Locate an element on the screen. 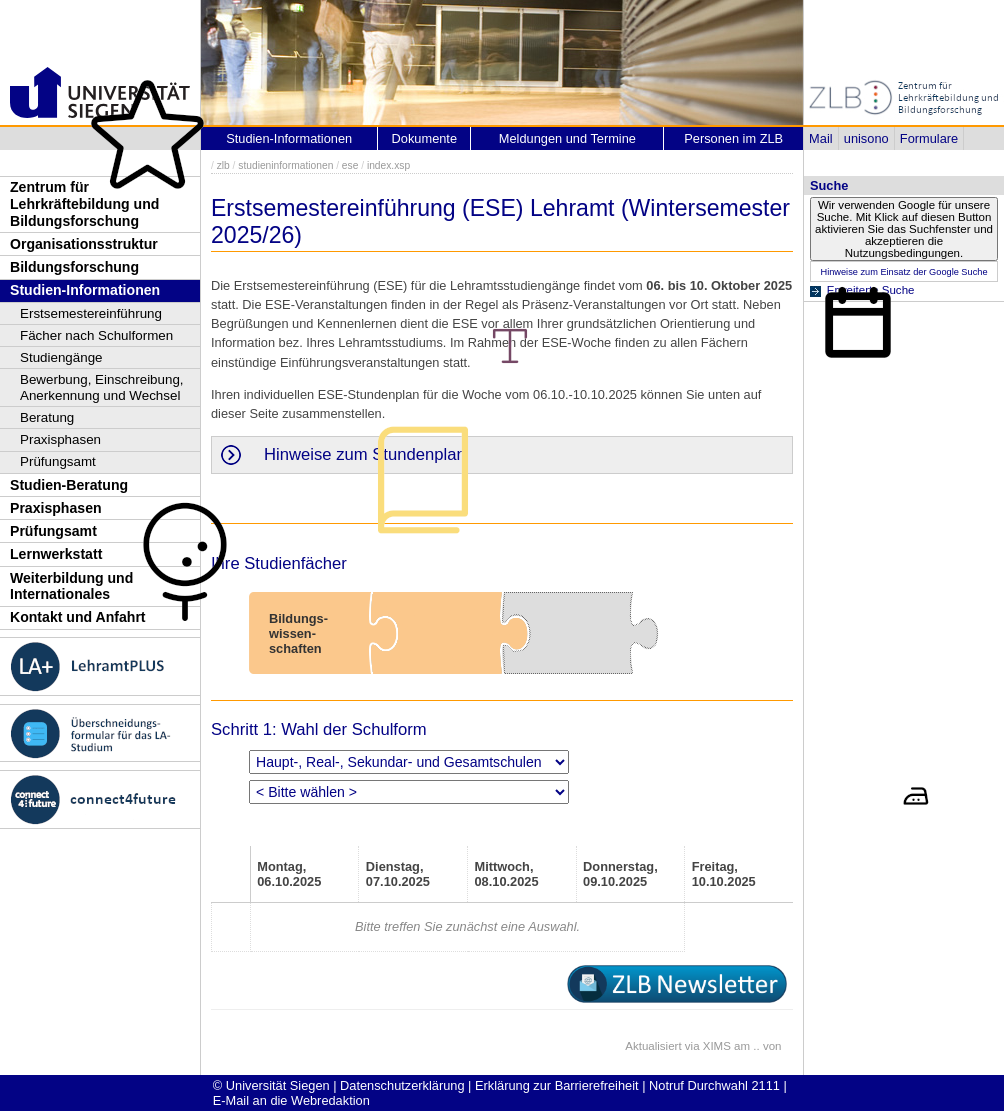  add to favorites is located at coordinates (147, 136).